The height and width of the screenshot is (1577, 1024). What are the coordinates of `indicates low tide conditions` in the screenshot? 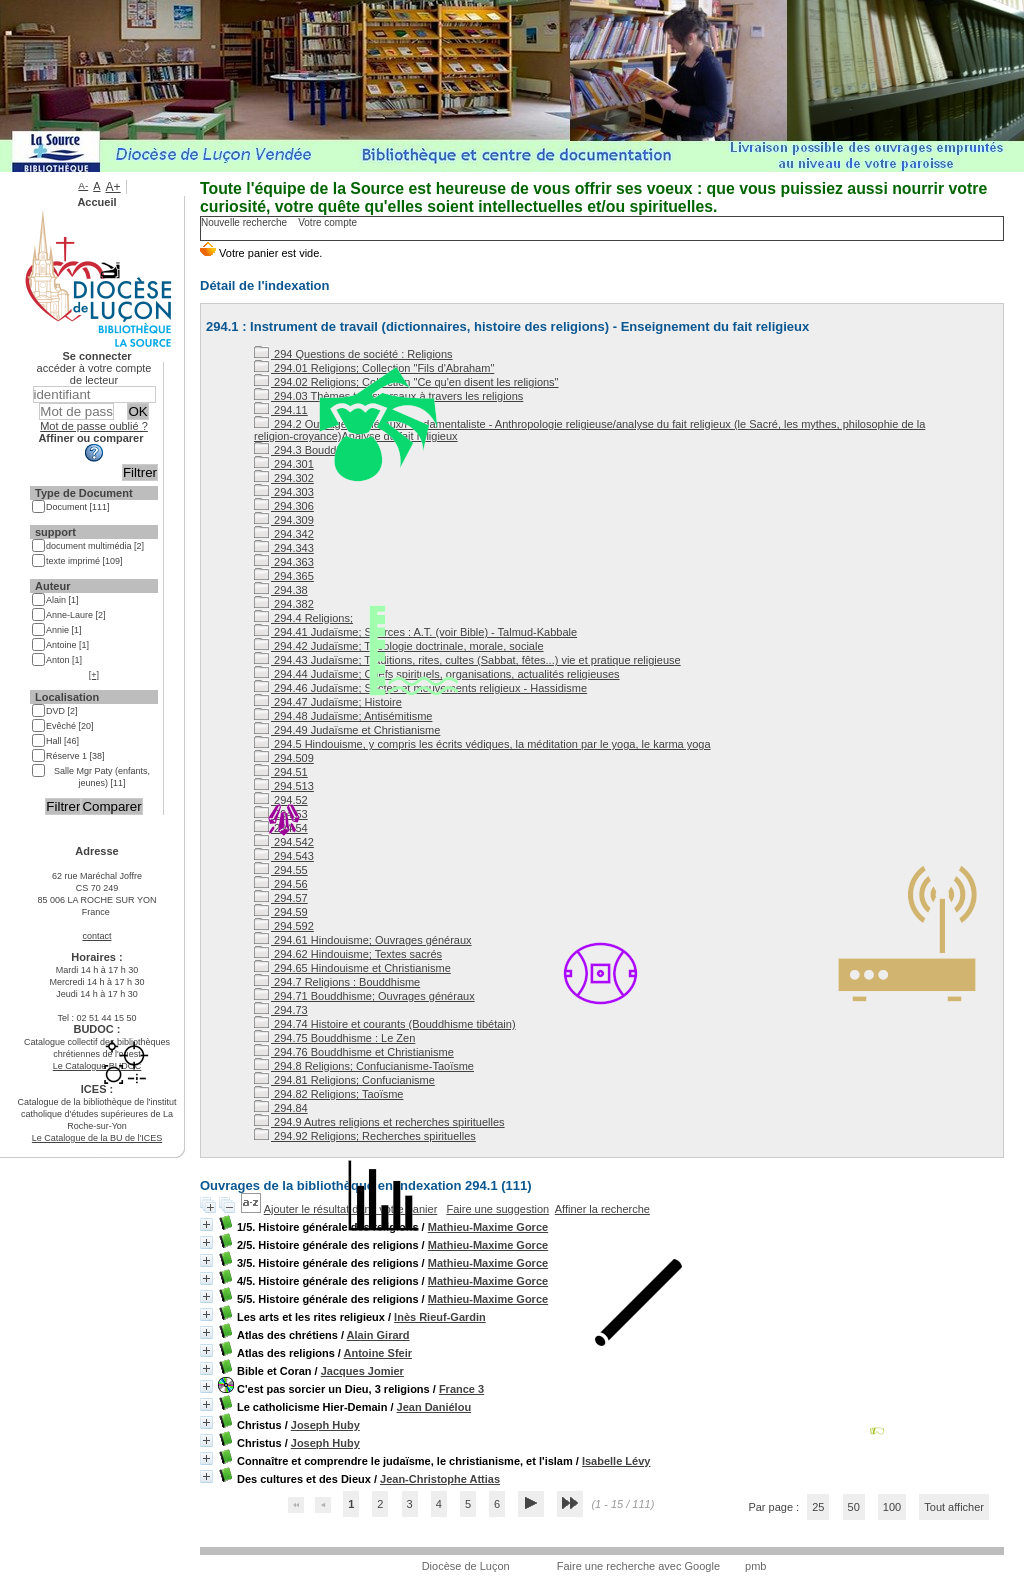 It's located at (411, 650).